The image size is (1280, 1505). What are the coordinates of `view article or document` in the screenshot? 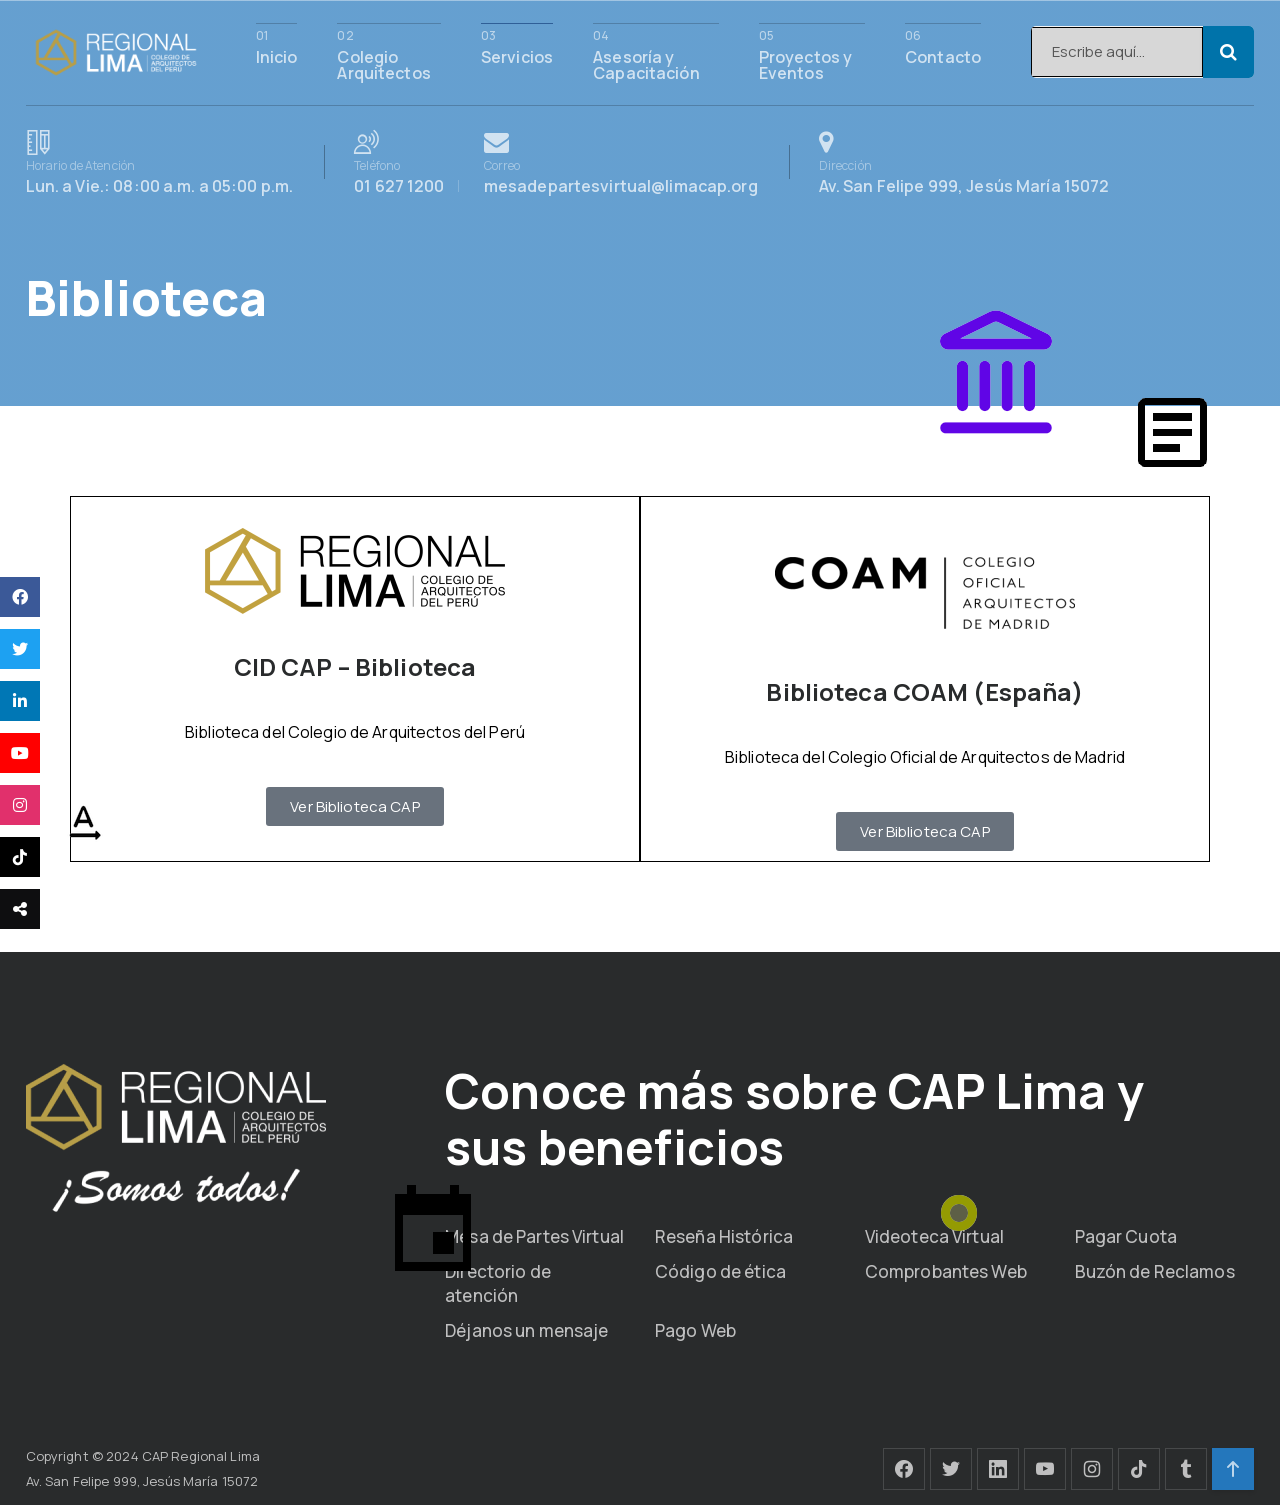 It's located at (1172, 432).